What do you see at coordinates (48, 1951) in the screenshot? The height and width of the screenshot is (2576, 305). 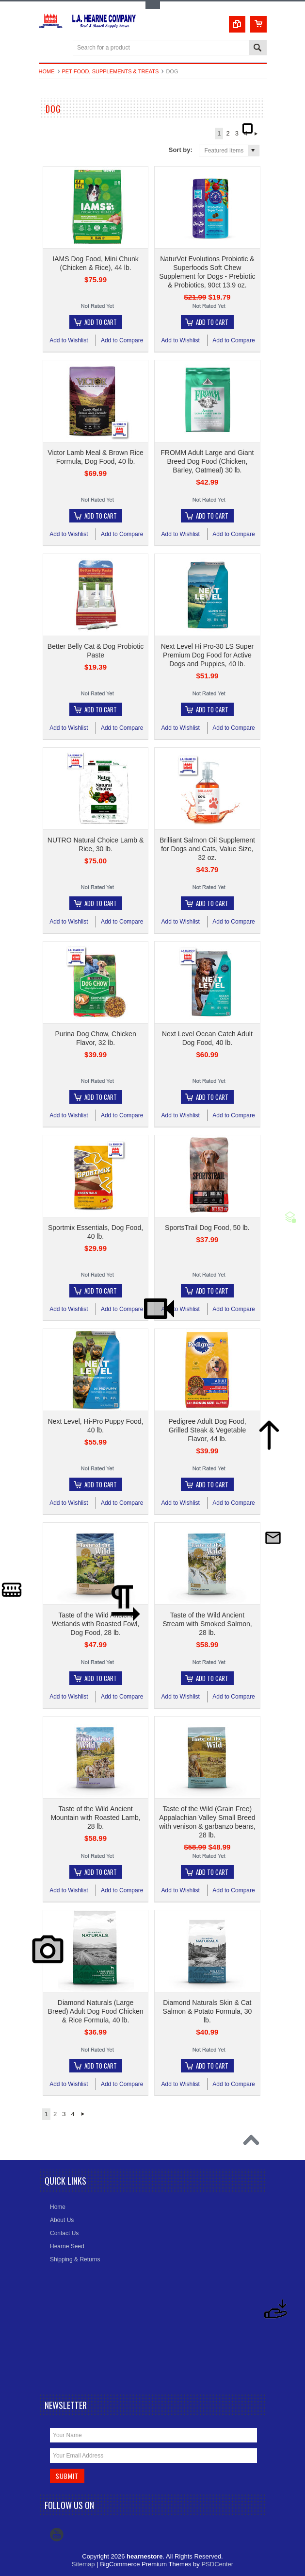 I see `tap to take a photo` at bounding box center [48, 1951].